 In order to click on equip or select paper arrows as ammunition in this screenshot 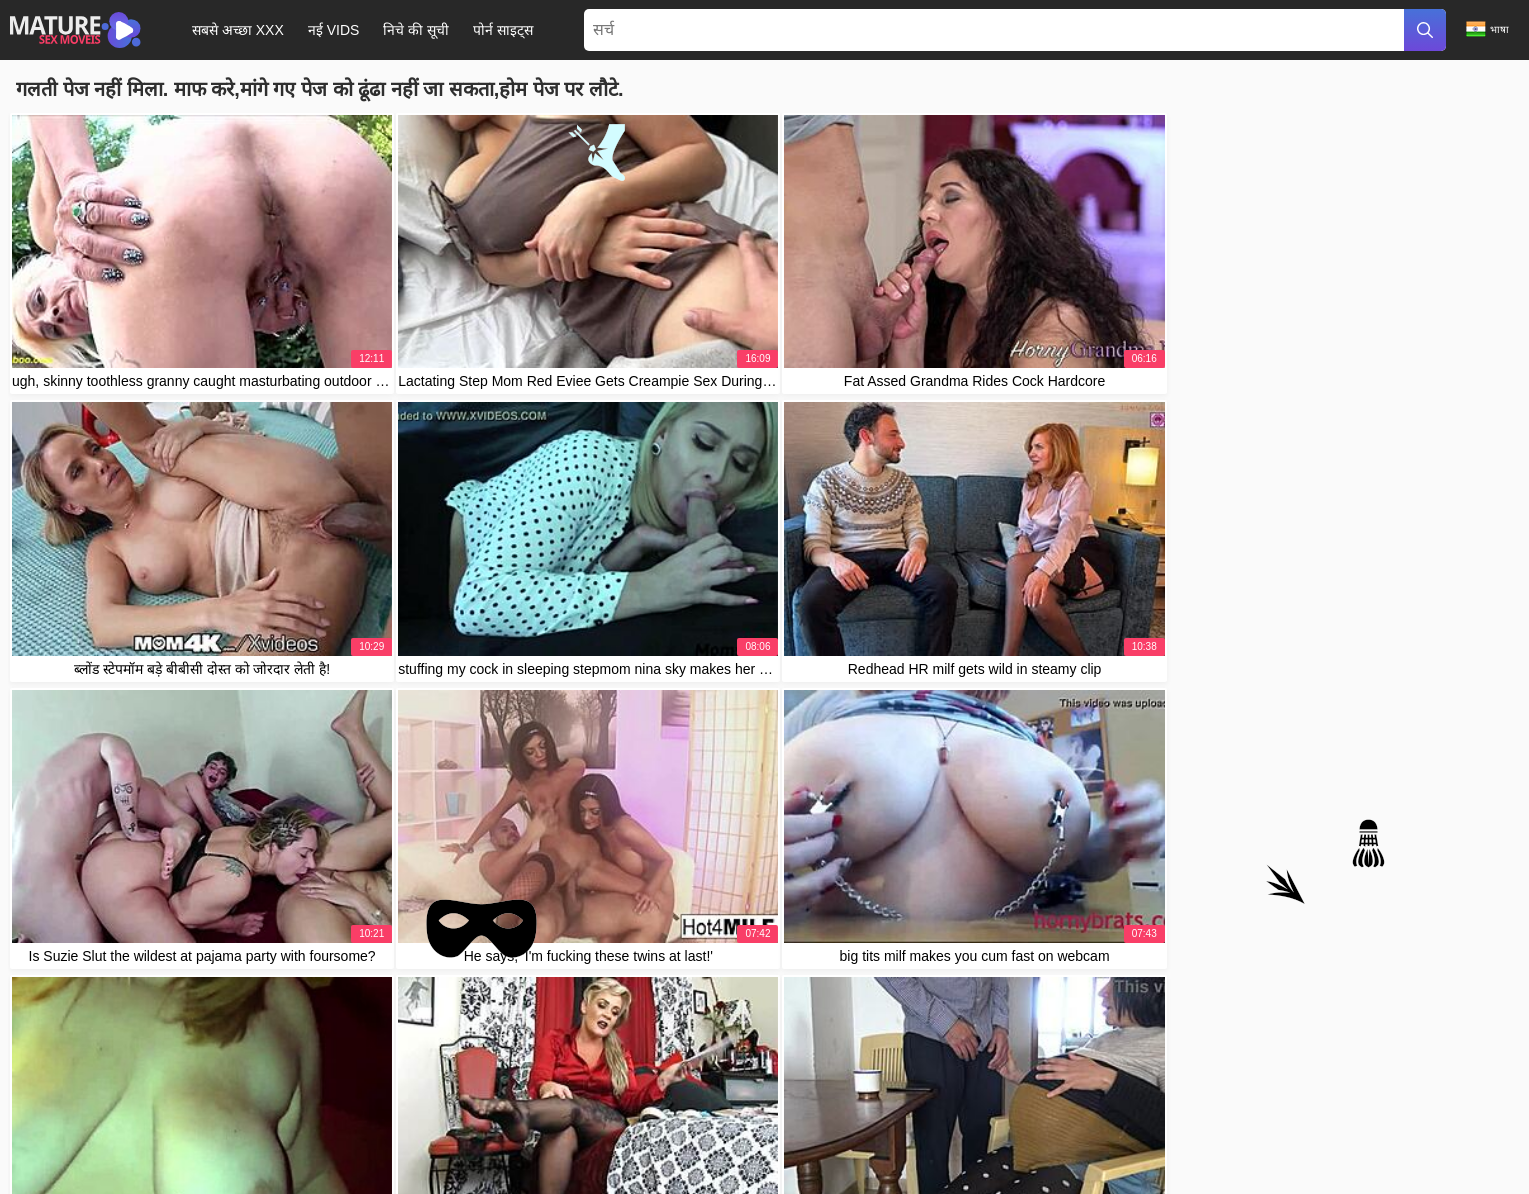, I will do `click(1285, 884)`.